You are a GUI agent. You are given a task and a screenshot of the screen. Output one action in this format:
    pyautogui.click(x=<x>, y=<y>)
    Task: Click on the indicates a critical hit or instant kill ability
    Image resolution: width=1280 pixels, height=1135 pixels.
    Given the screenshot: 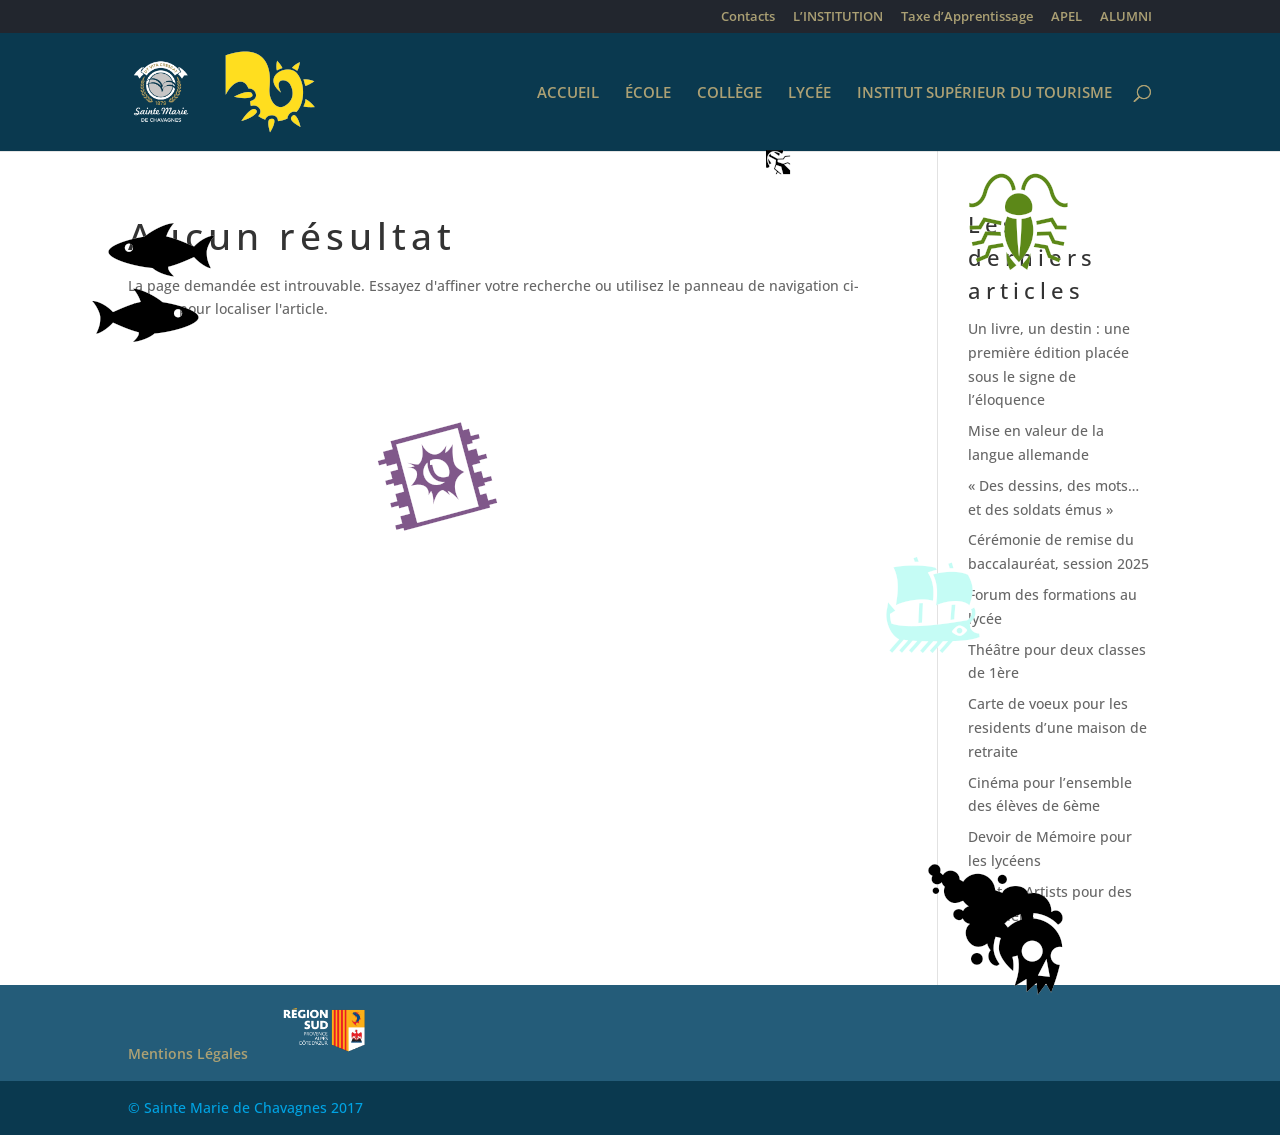 What is the action you would take?
    pyautogui.click(x=996, y=931)
    